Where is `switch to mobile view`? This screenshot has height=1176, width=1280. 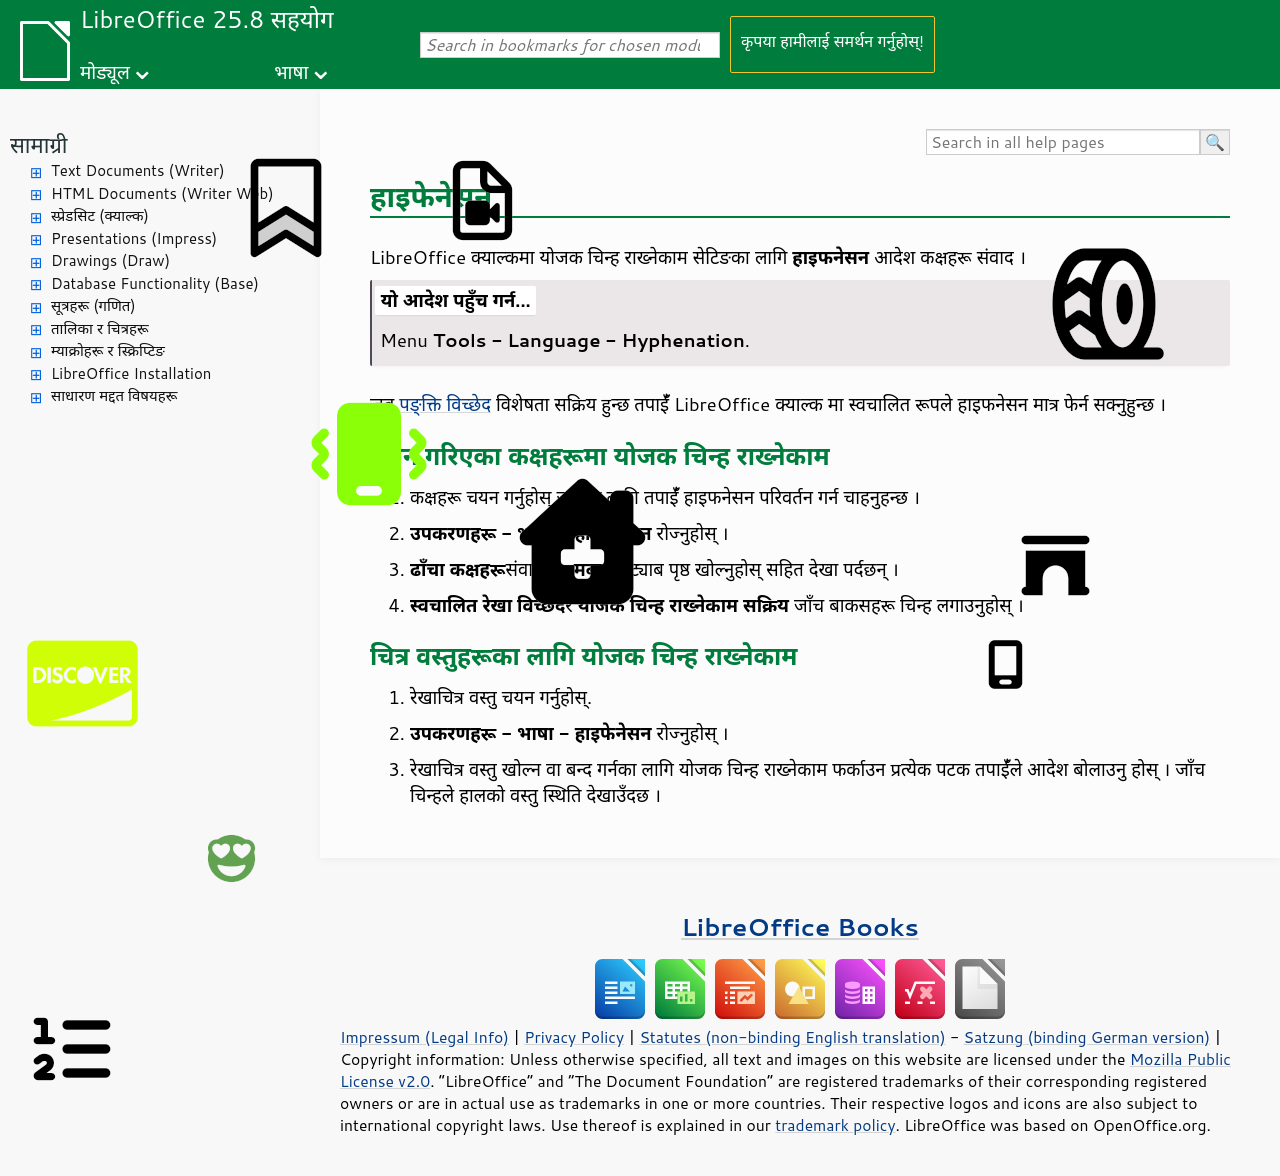
switch to mobile view is located at coordinates (1005, 664).